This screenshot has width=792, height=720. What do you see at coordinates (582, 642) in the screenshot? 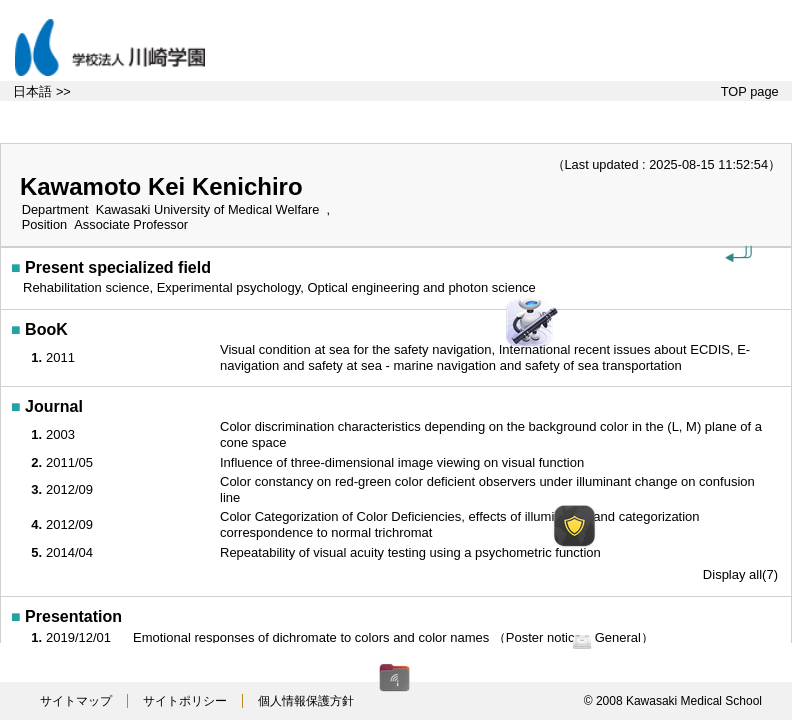
I see `print document using postscript printer` at bounding box center [582, 642].